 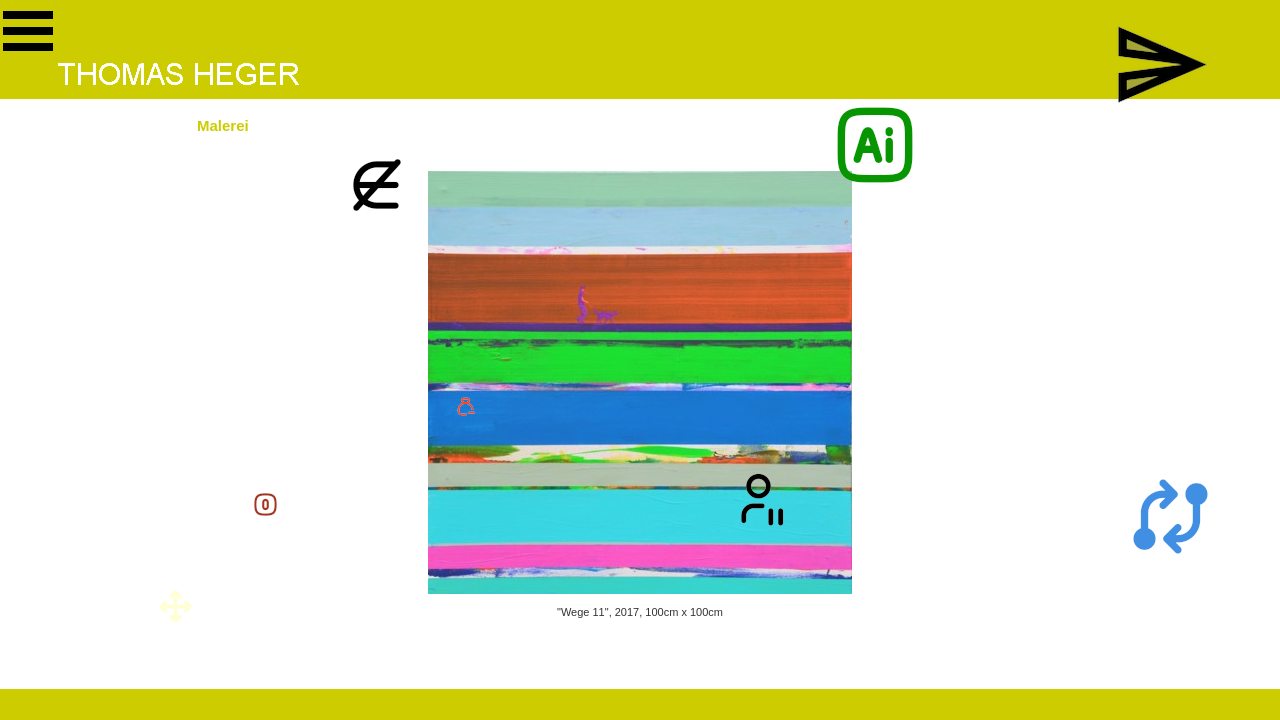 What do you see at coordinates (465, 406) in the screenshot?
I see `deduct funds or reduce balance` at bounding box center [465, 406].